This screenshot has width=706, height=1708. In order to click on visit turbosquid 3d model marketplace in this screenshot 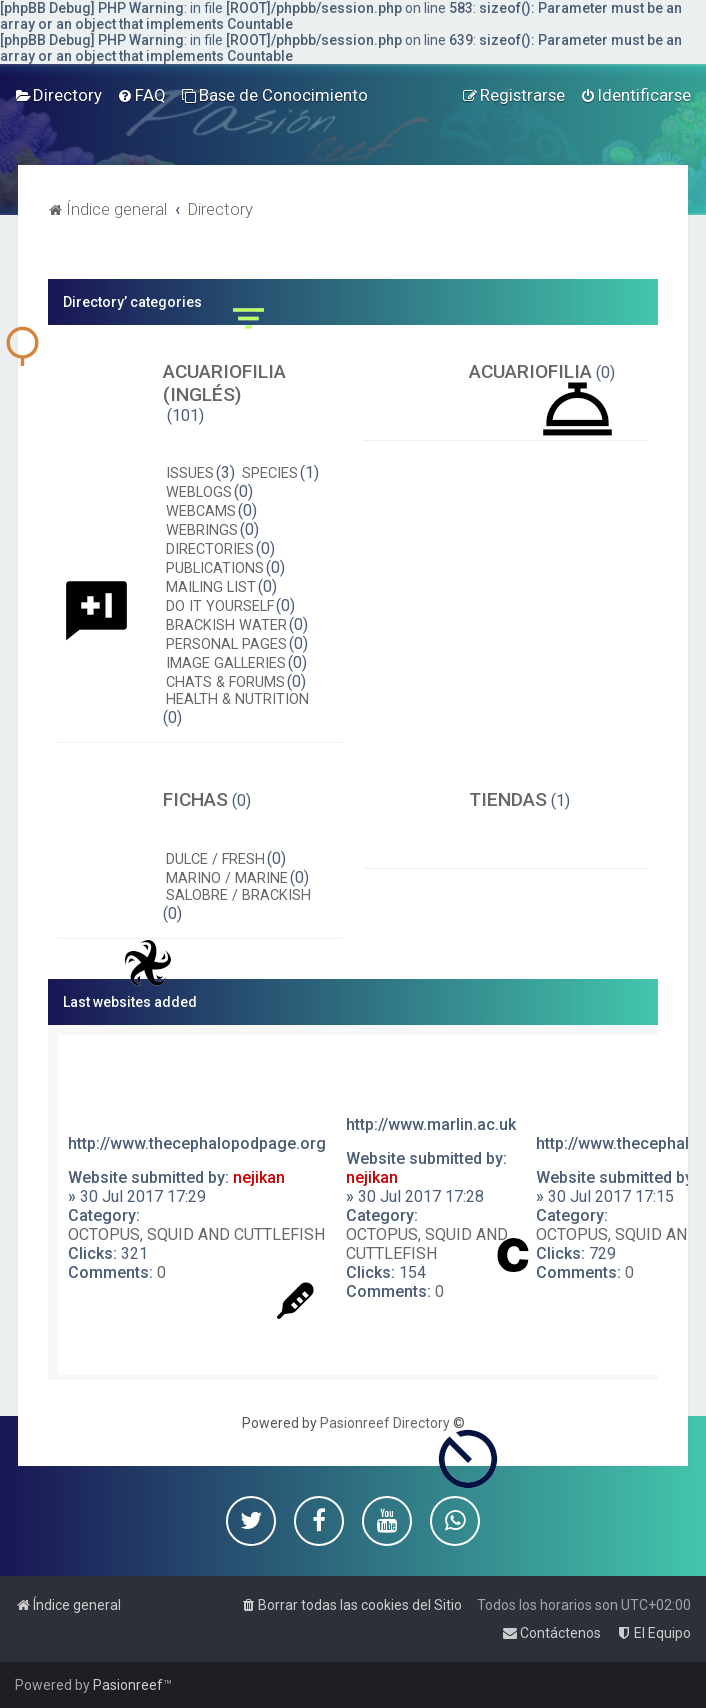, I will do `click(148, 963)`.